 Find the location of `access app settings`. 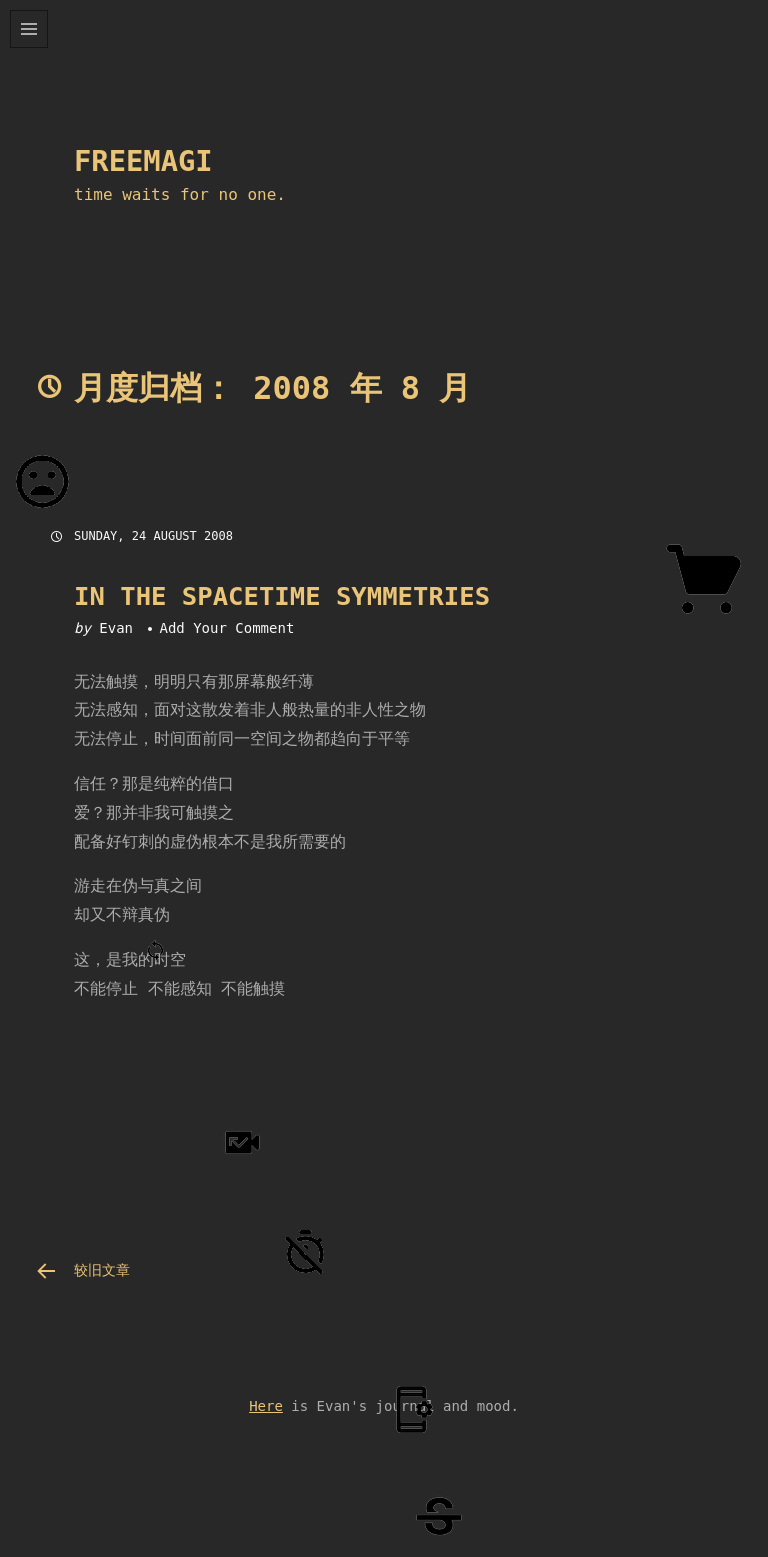

access app settings is located at coordinates (411, 1409).